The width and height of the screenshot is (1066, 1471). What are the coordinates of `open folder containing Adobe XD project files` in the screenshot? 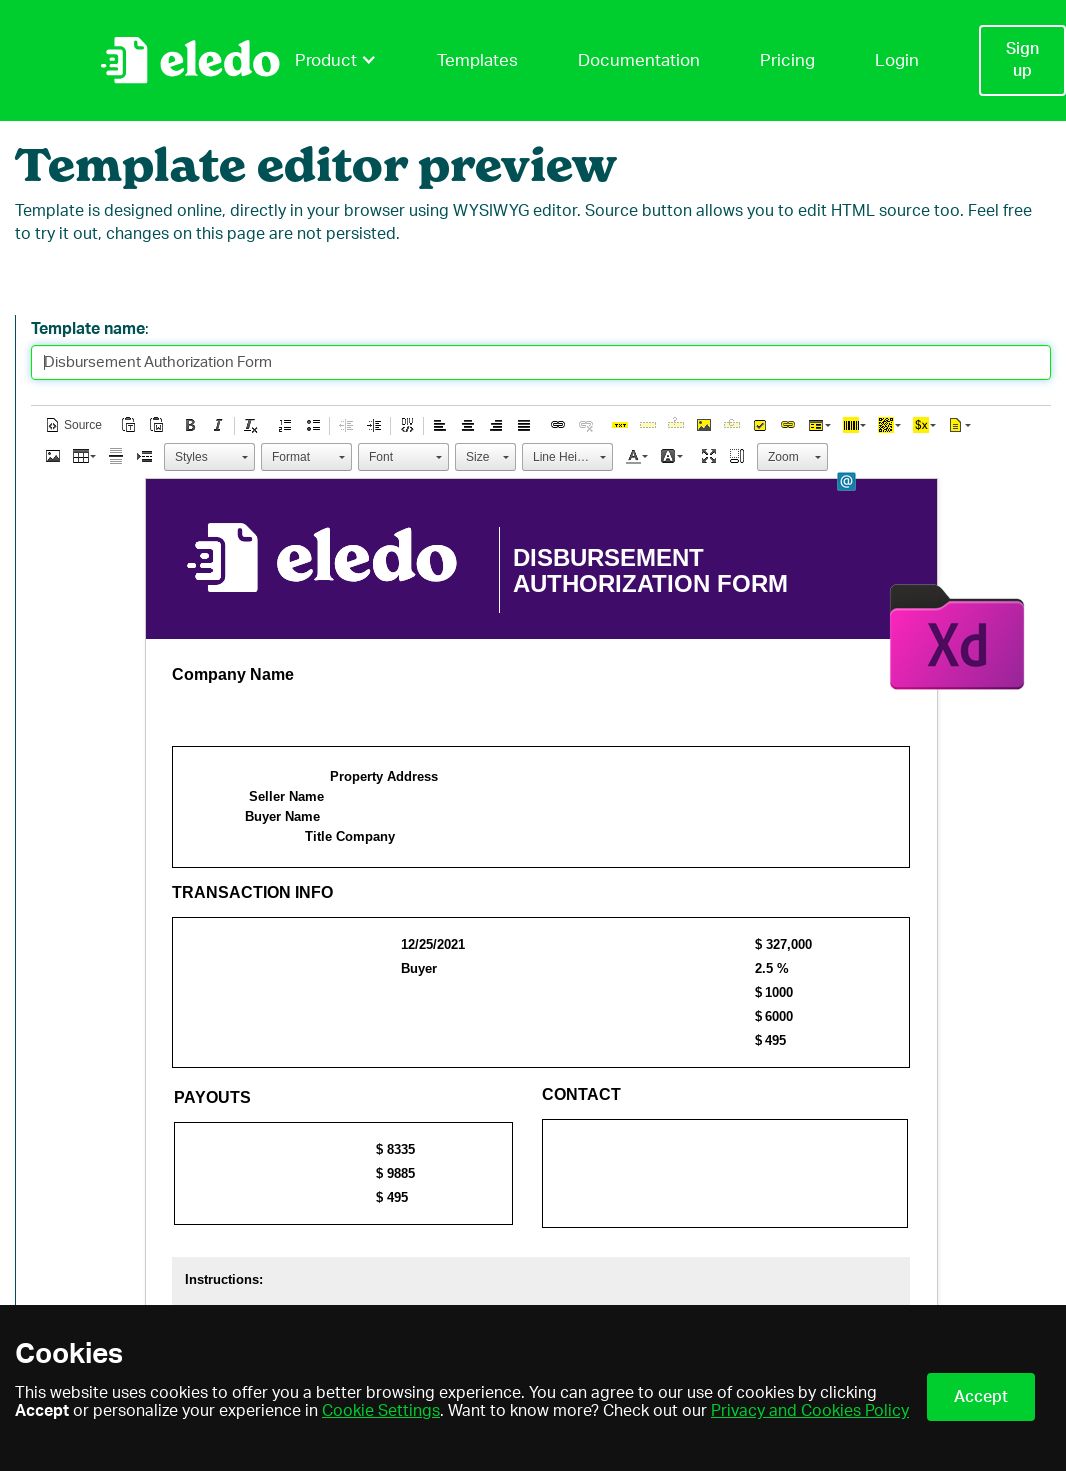 It's located at (956, 640).